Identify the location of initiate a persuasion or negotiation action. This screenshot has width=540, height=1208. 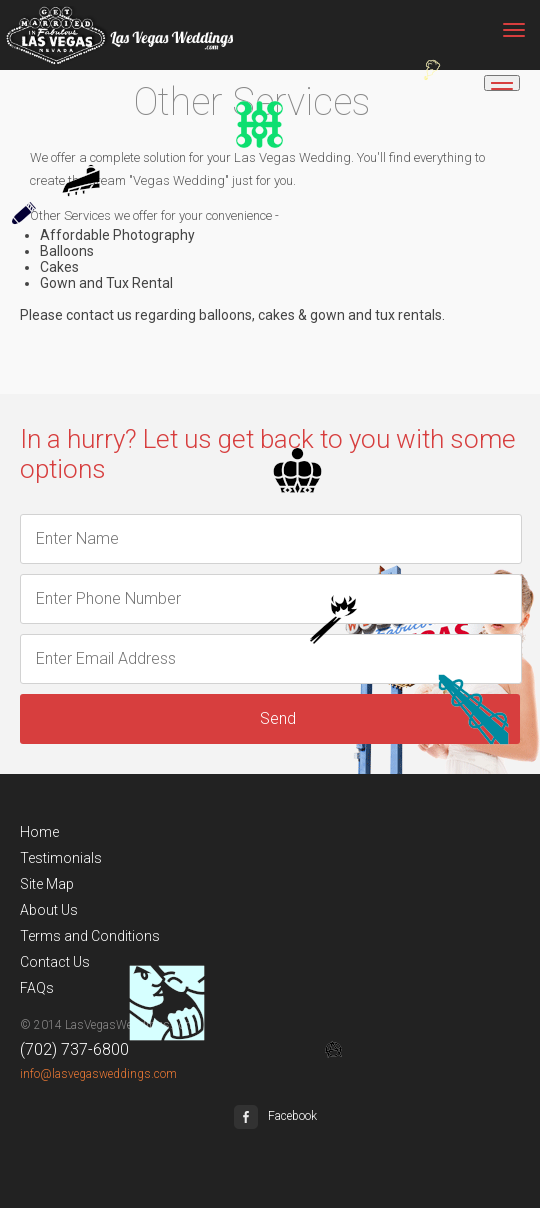
(167, 1003).